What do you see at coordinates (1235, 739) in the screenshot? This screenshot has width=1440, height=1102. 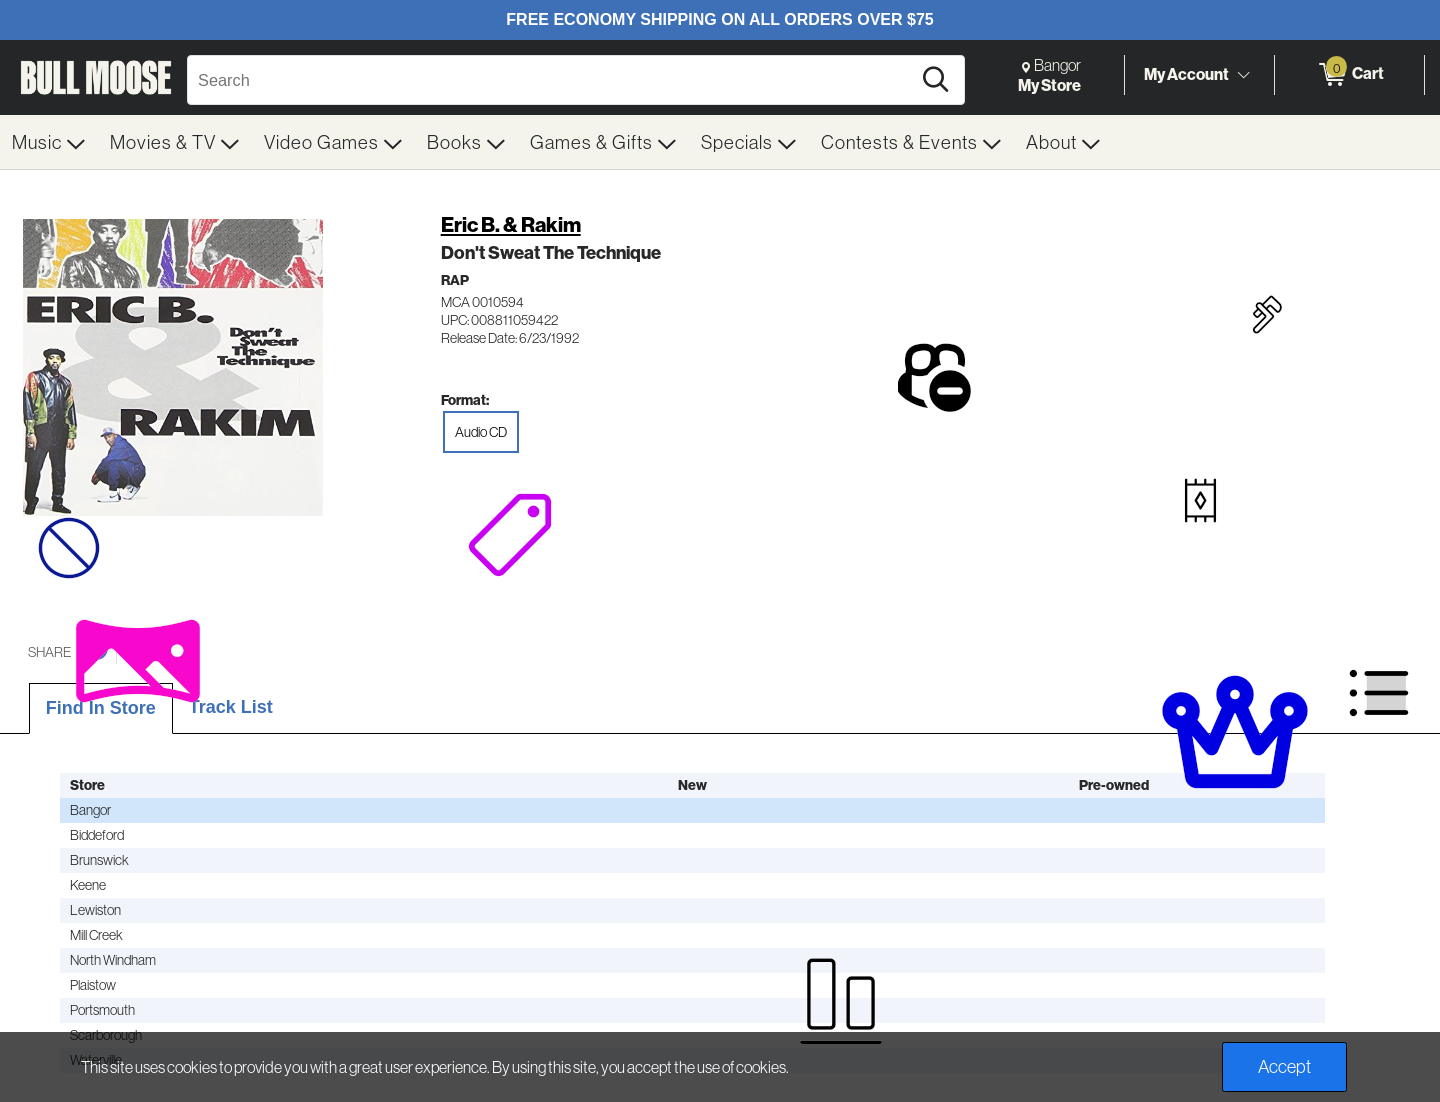 I see `indicates premium or VIP membership status` at bounding box center [1235, 739].